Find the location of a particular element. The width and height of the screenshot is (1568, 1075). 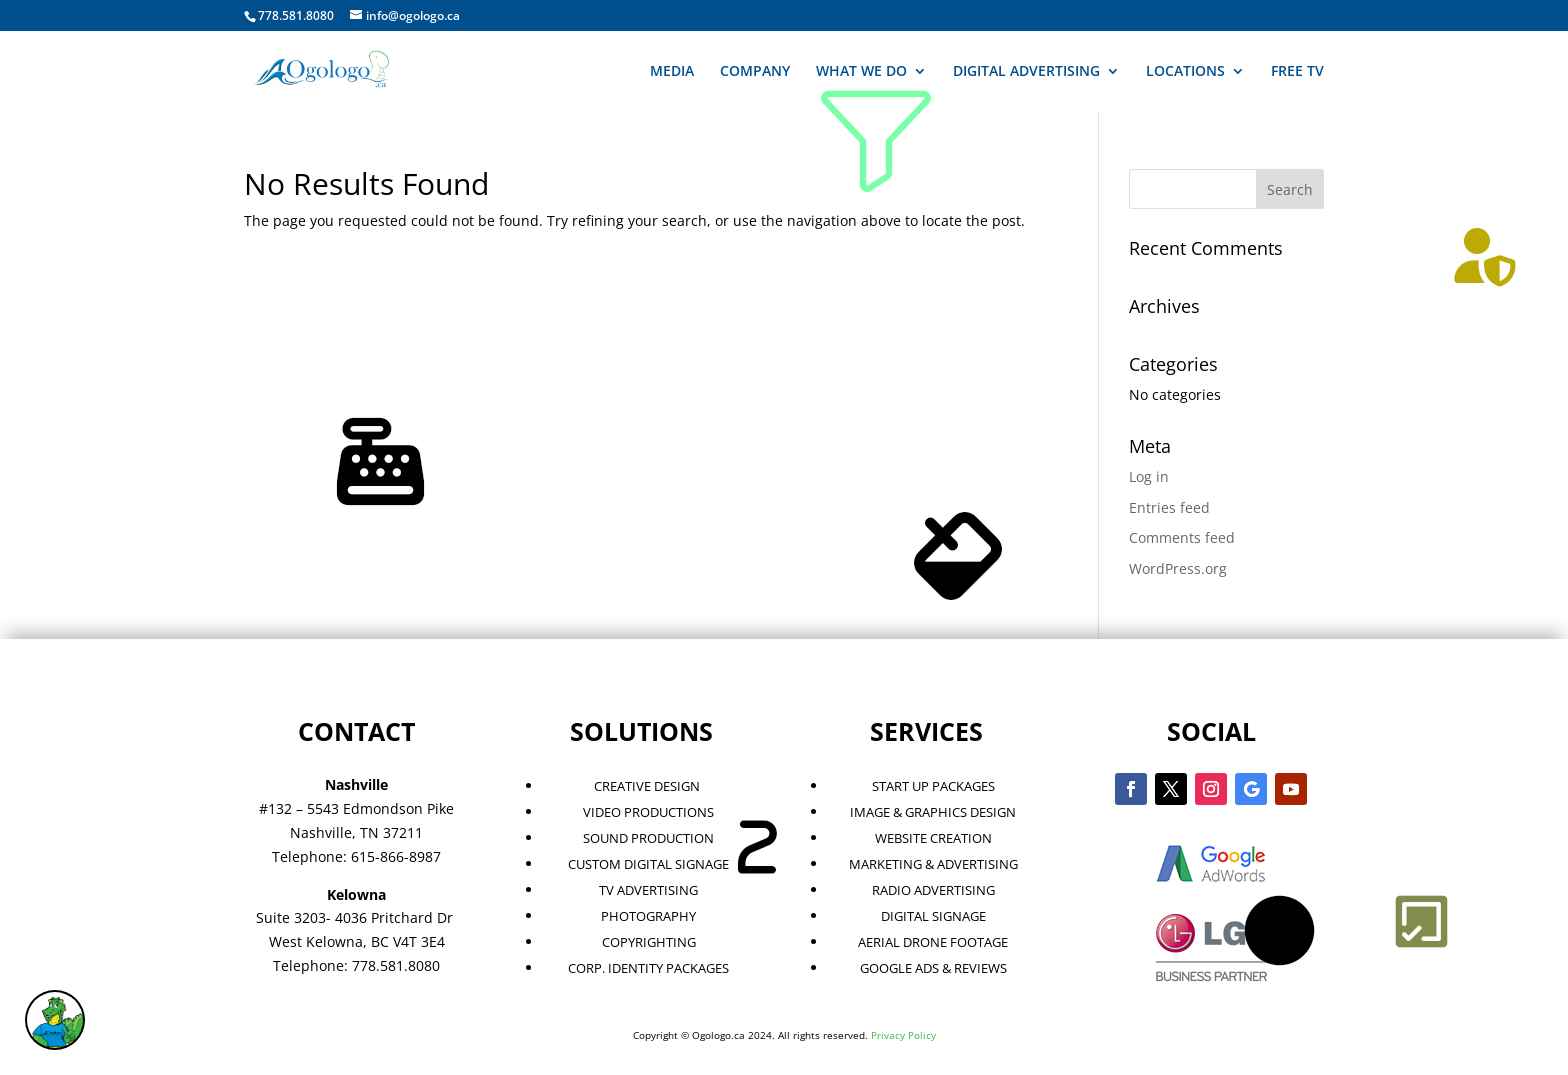

indicates the number 2 or second item in a list is located at coordinates (757, 847).